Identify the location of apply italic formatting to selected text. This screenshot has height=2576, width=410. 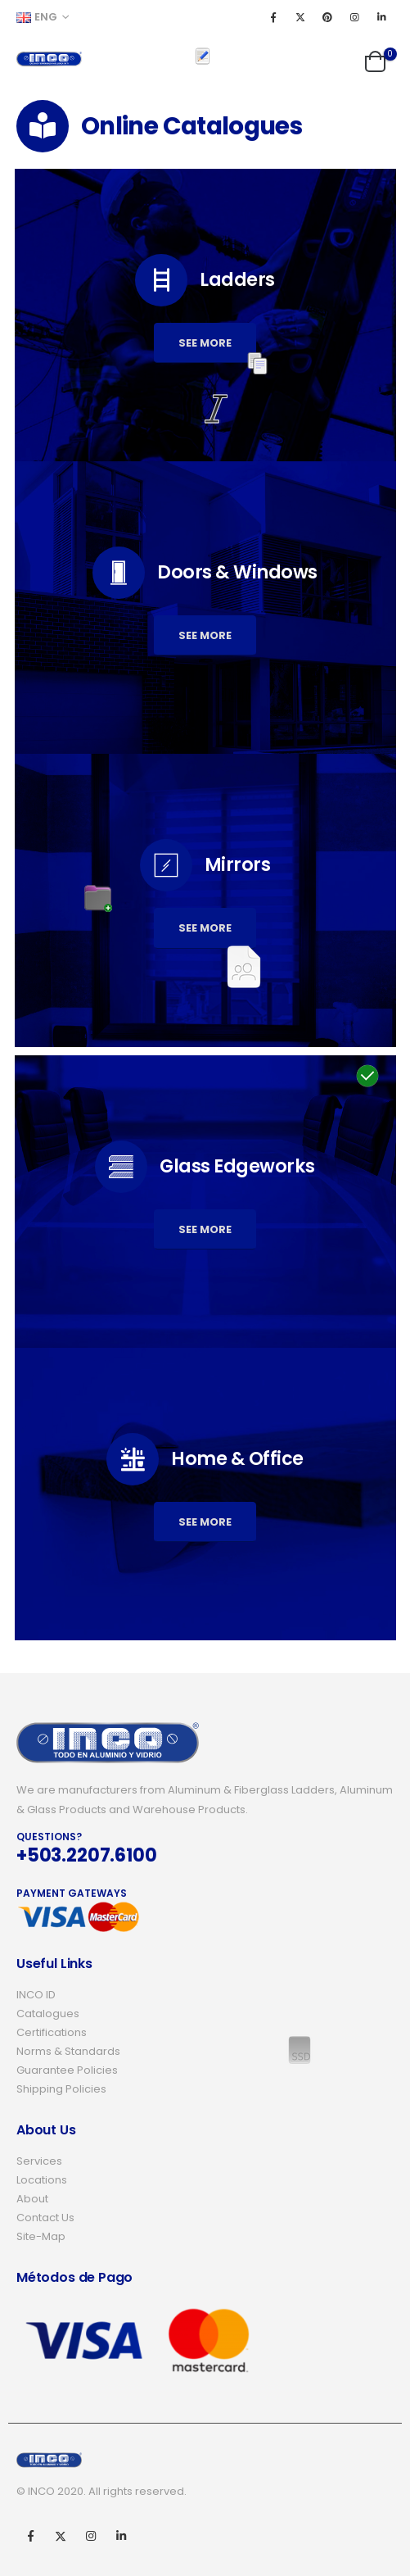
(216, 409).